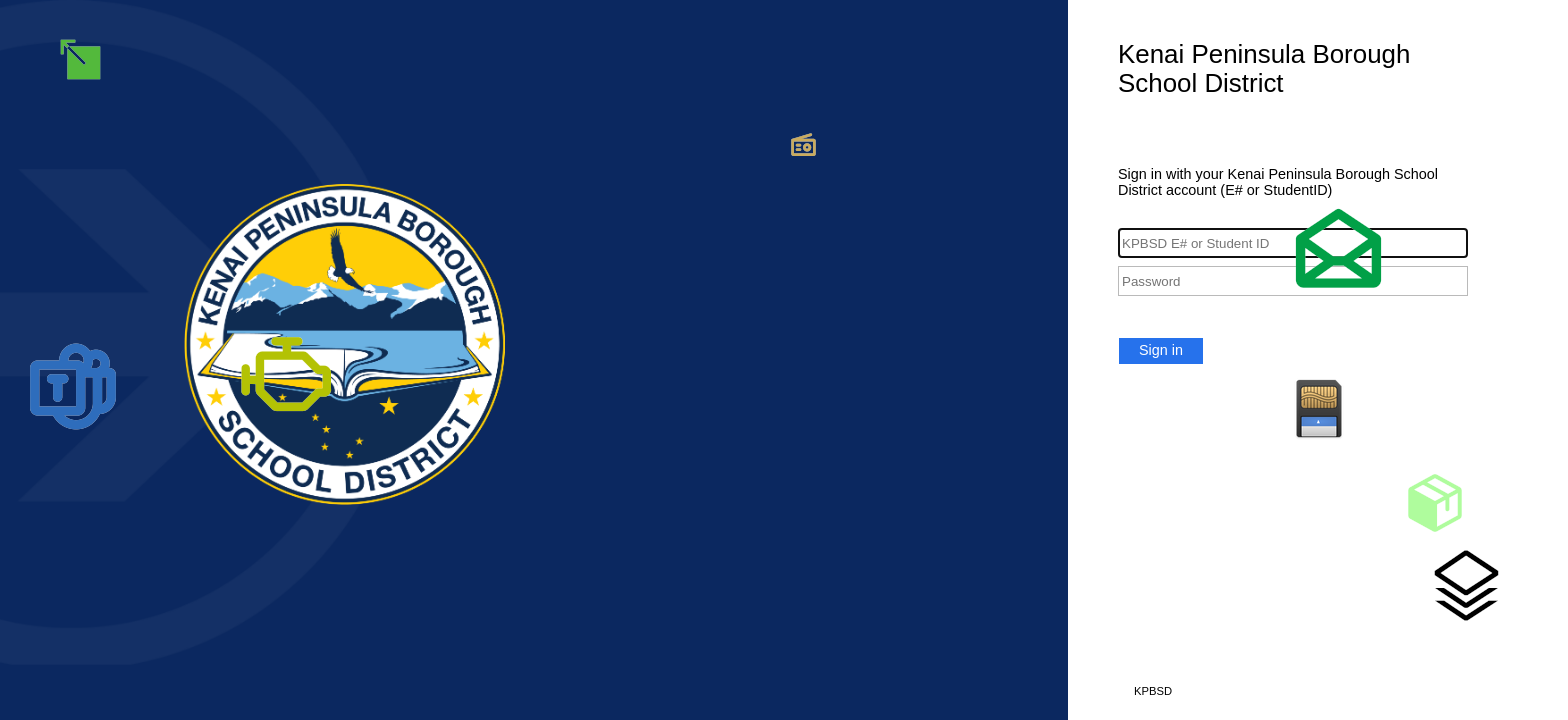 The image size is (1568, 720). Describe the element at coordinates (1466, 585) in the screenshot. I see `toggle layer visibility in editor` at that location.